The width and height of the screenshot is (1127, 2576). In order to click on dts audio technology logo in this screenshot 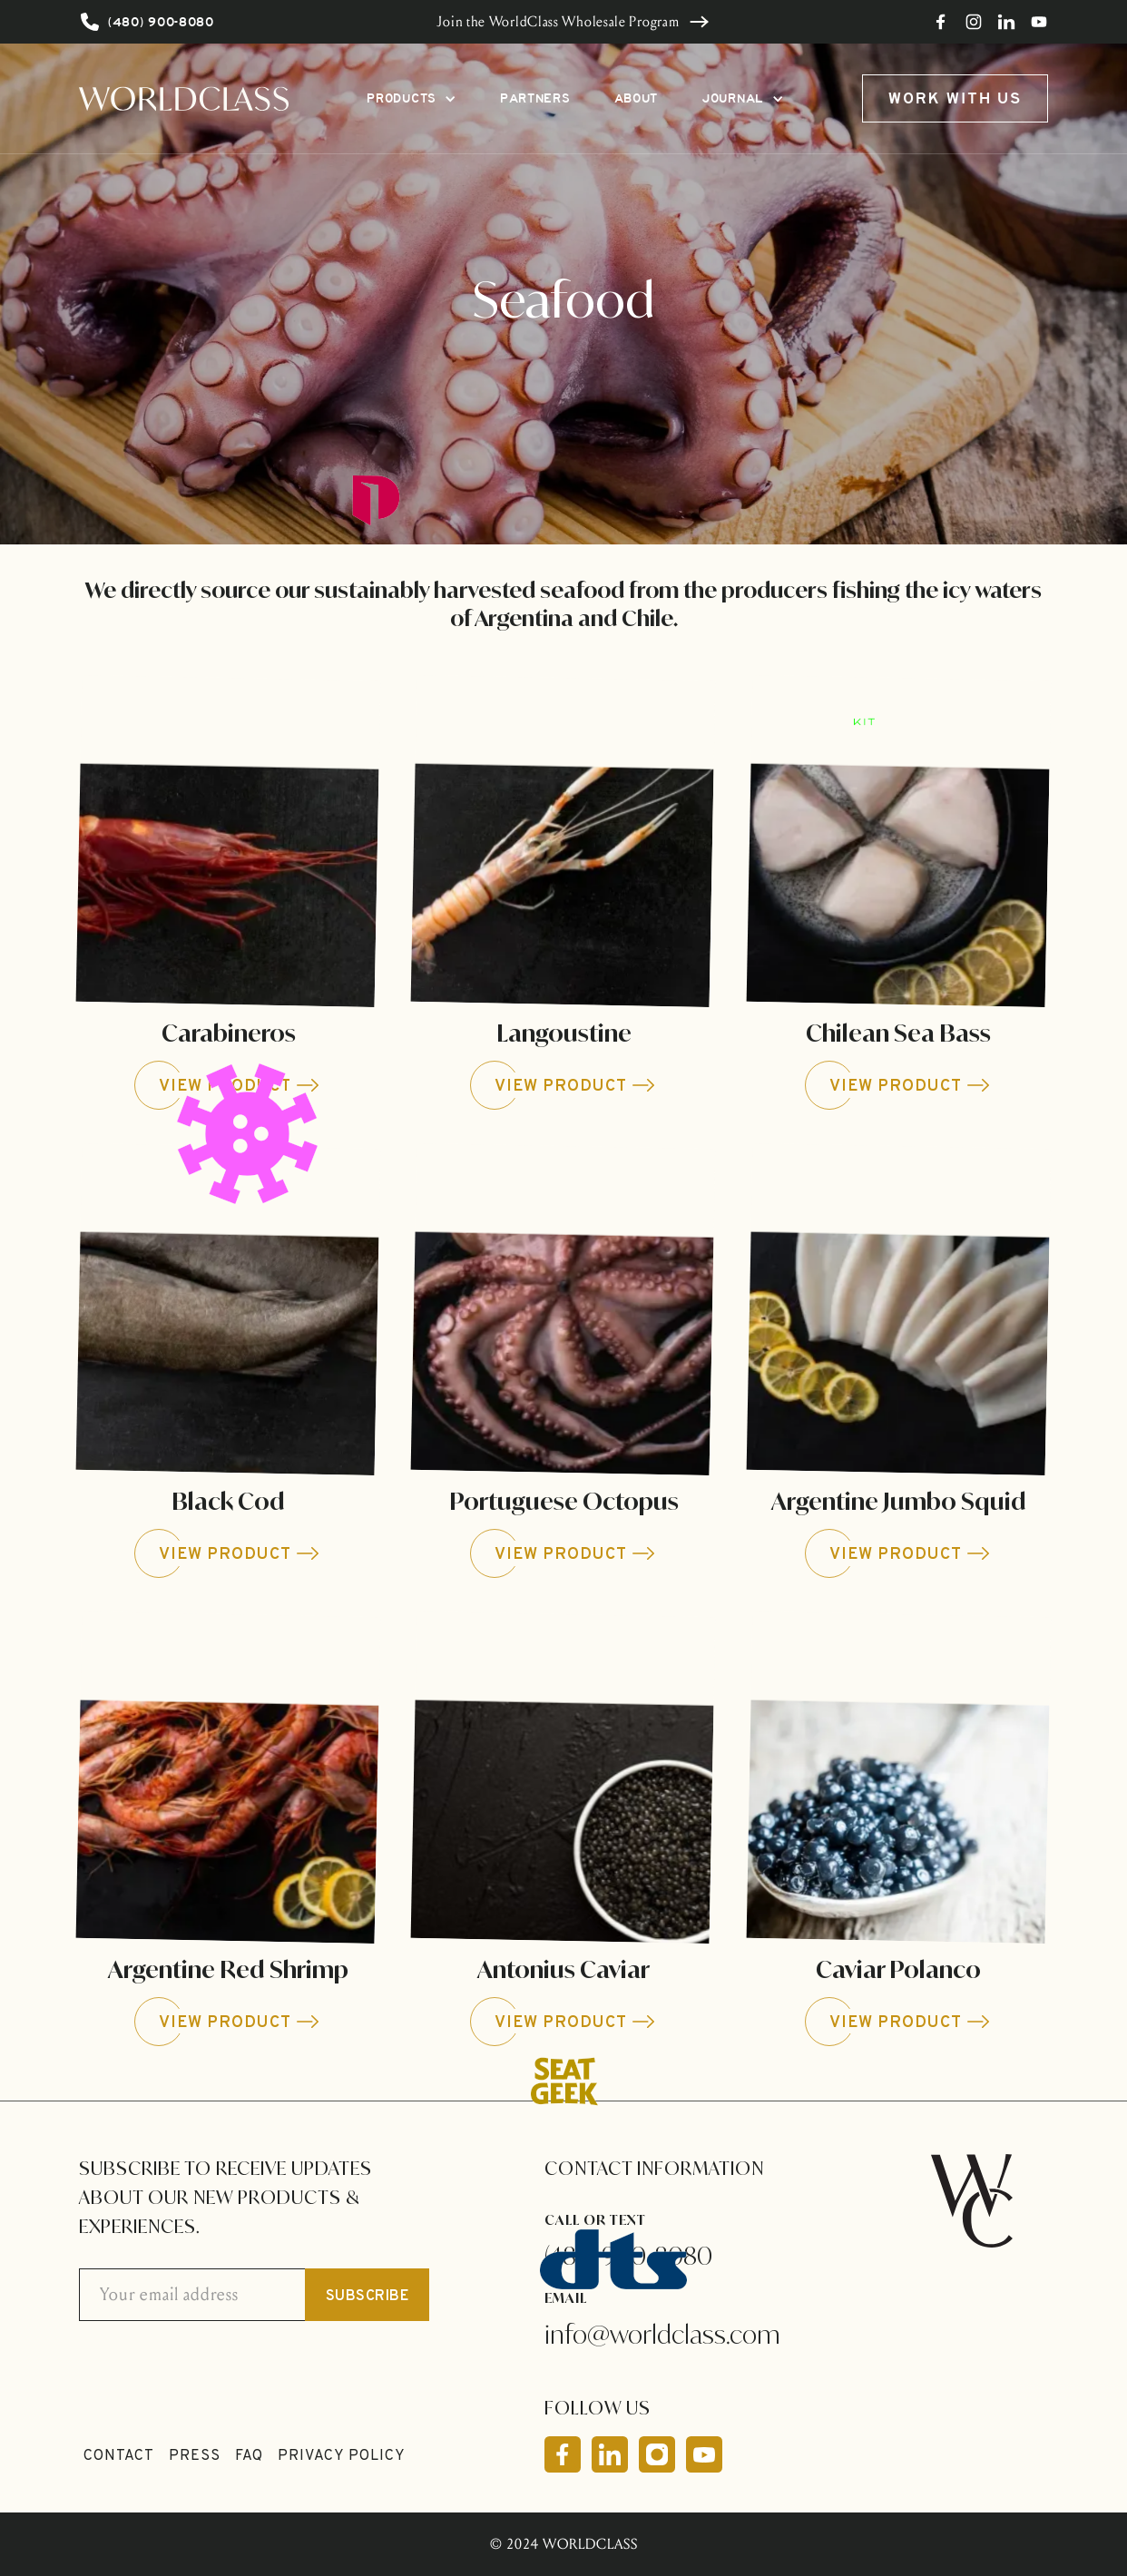, I will do `click(613, 2259)`.